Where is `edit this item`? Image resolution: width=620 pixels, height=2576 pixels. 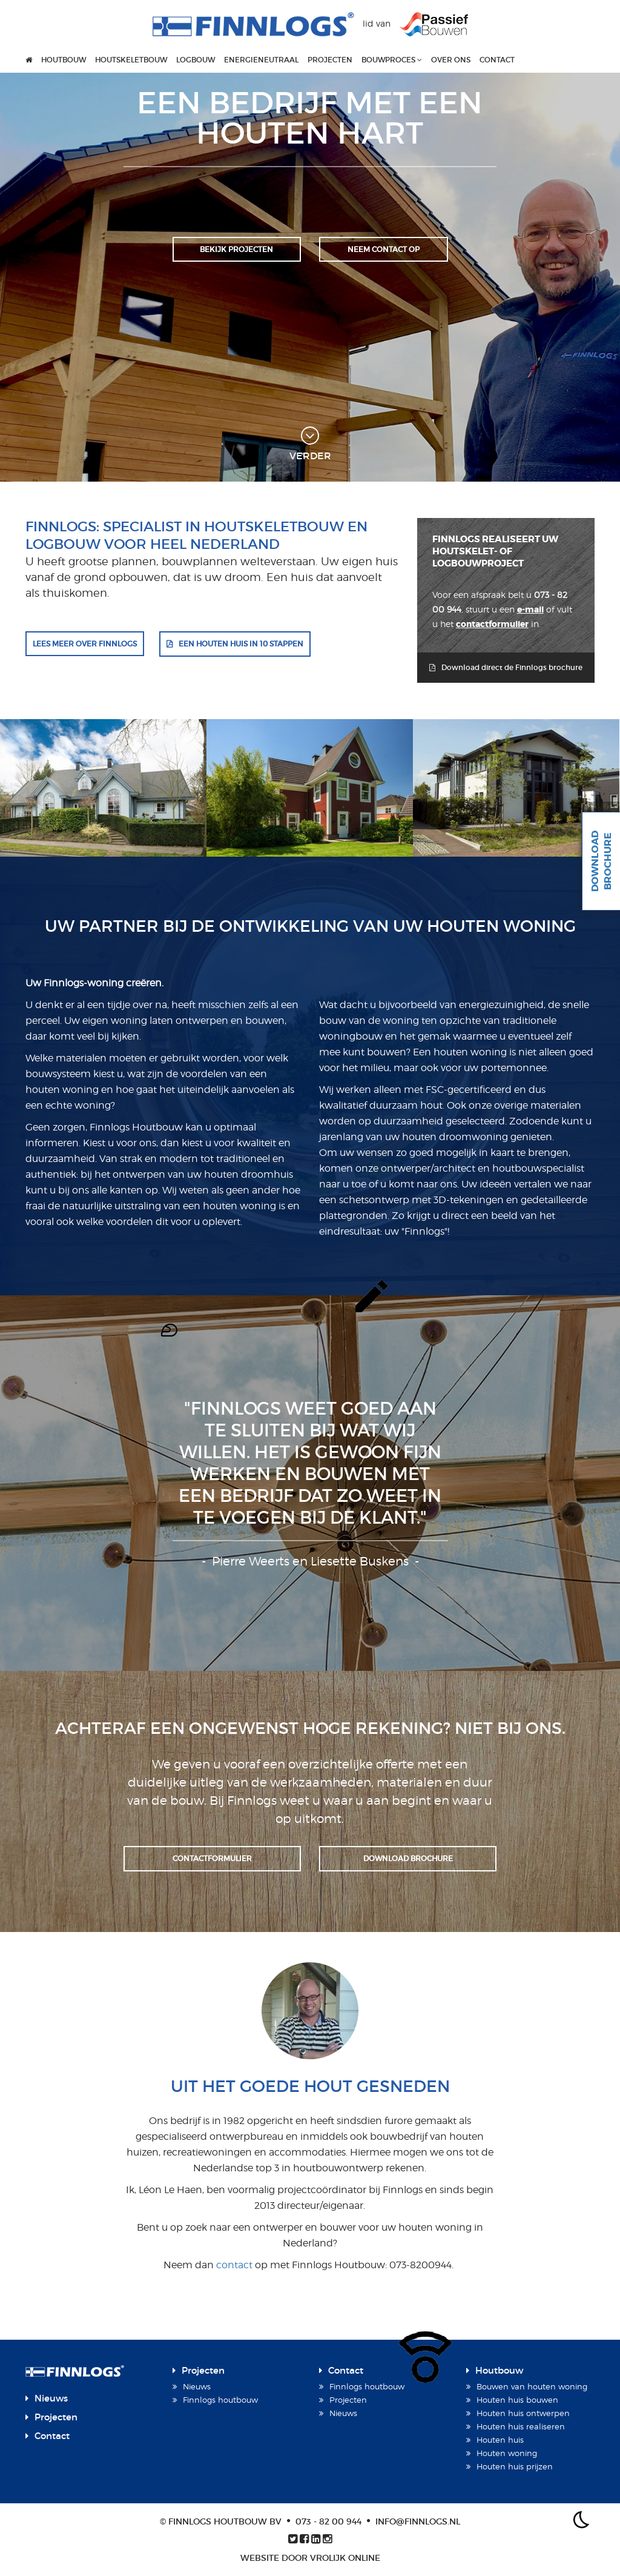
edit this item is located at coordinates (371, 1296).